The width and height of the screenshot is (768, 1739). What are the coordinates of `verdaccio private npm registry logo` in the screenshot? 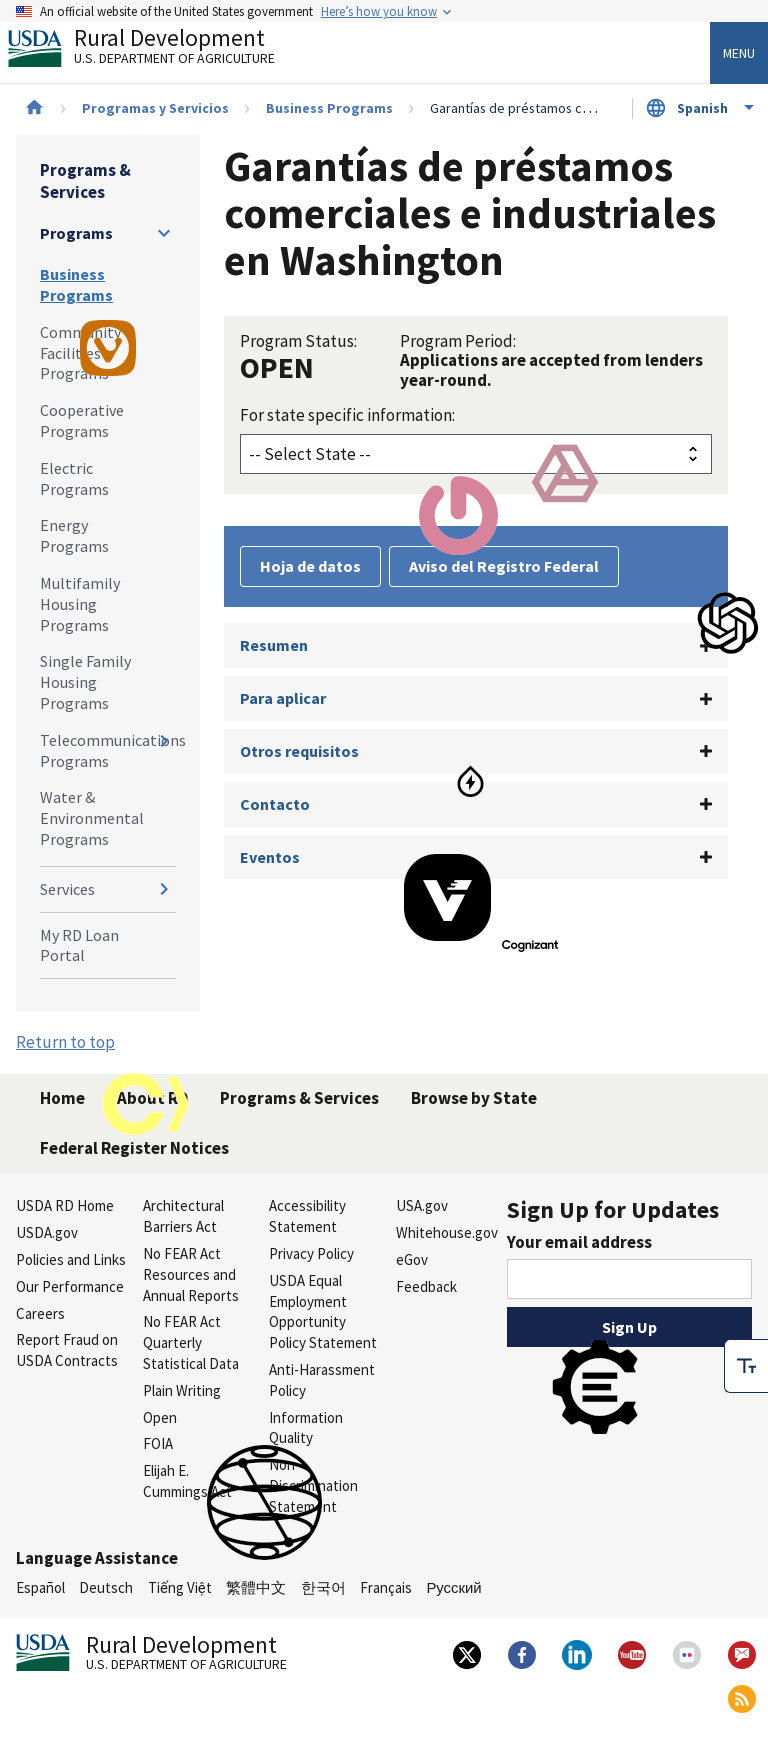 It's located at (447, 897).